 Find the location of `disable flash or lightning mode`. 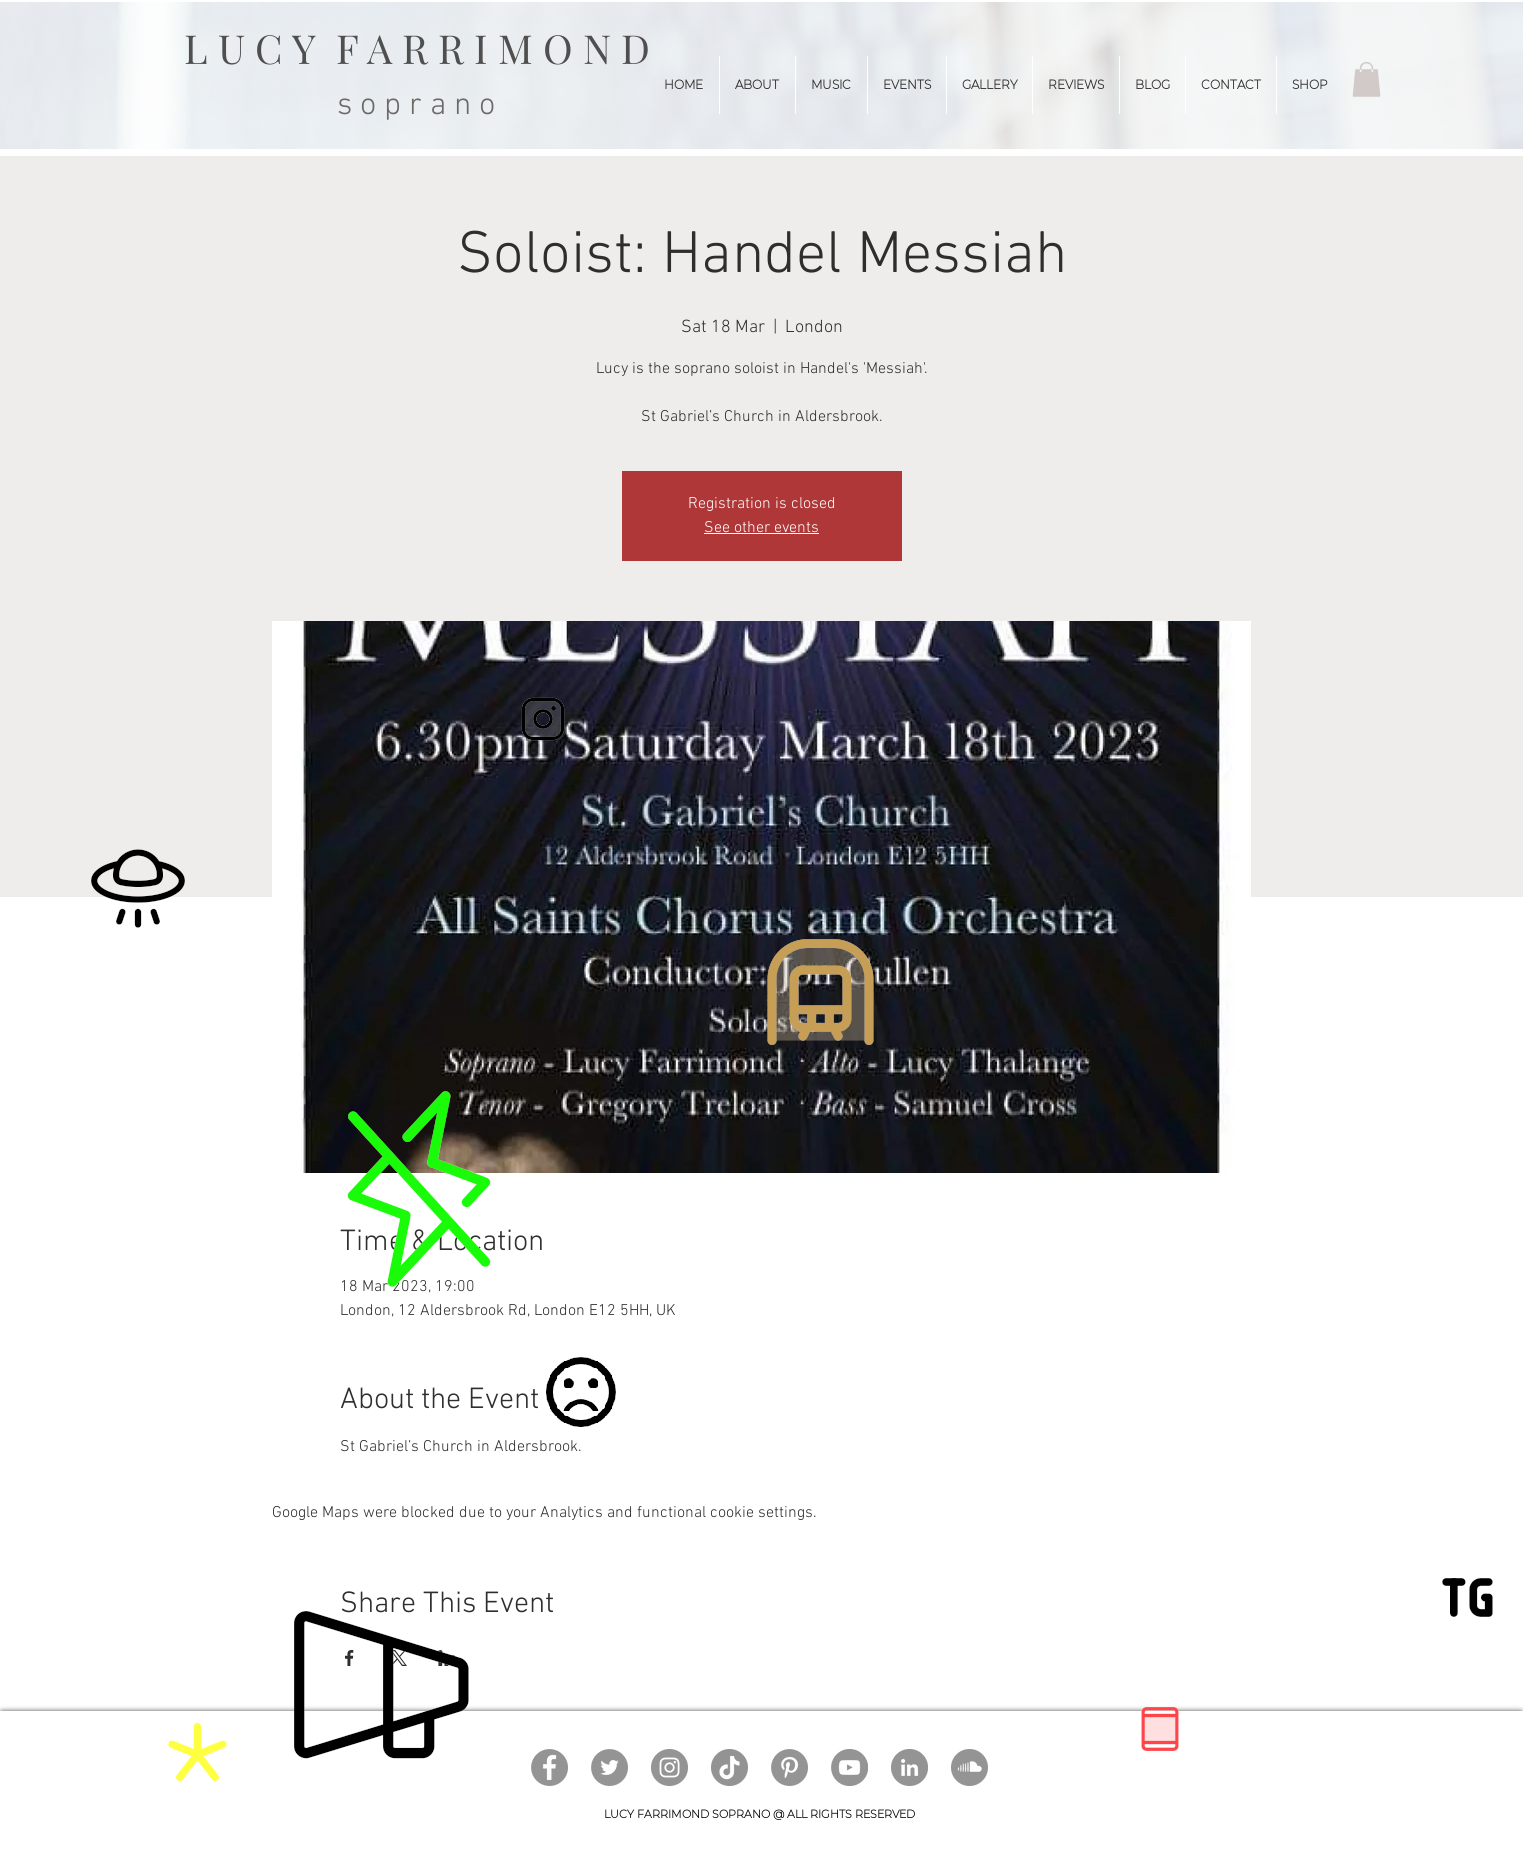

disable flash or lightning mode is located at coordinates (419, 1189).